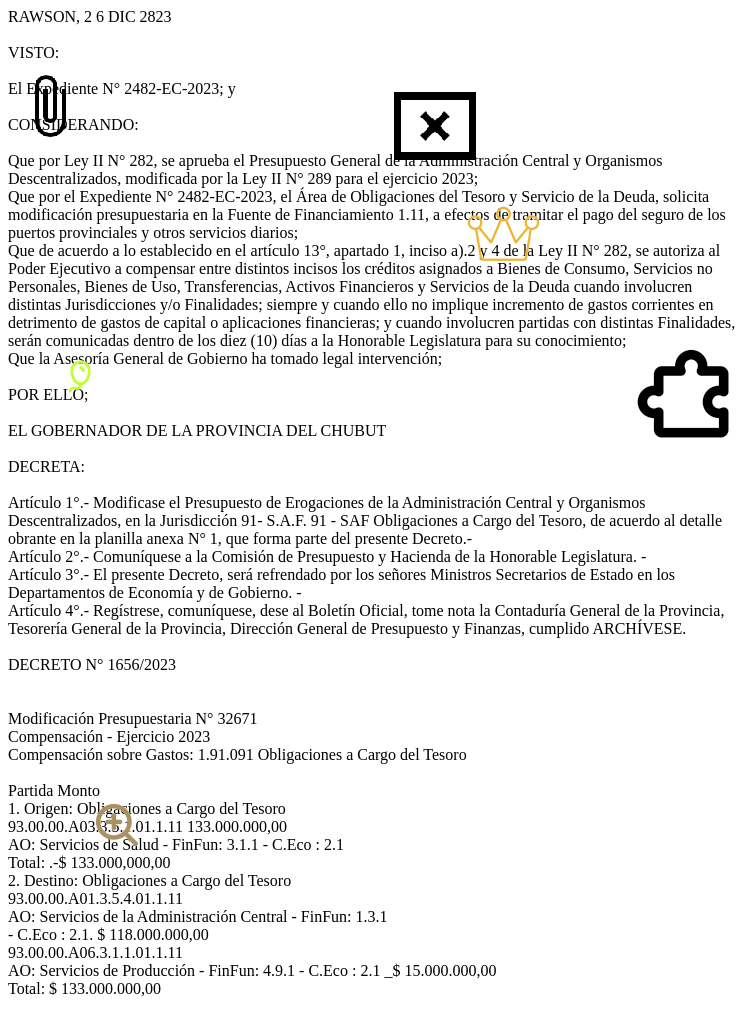  Describe the element at coordinates (688, 397) in the screenshot. I see `access plugins or extensions` at that location.